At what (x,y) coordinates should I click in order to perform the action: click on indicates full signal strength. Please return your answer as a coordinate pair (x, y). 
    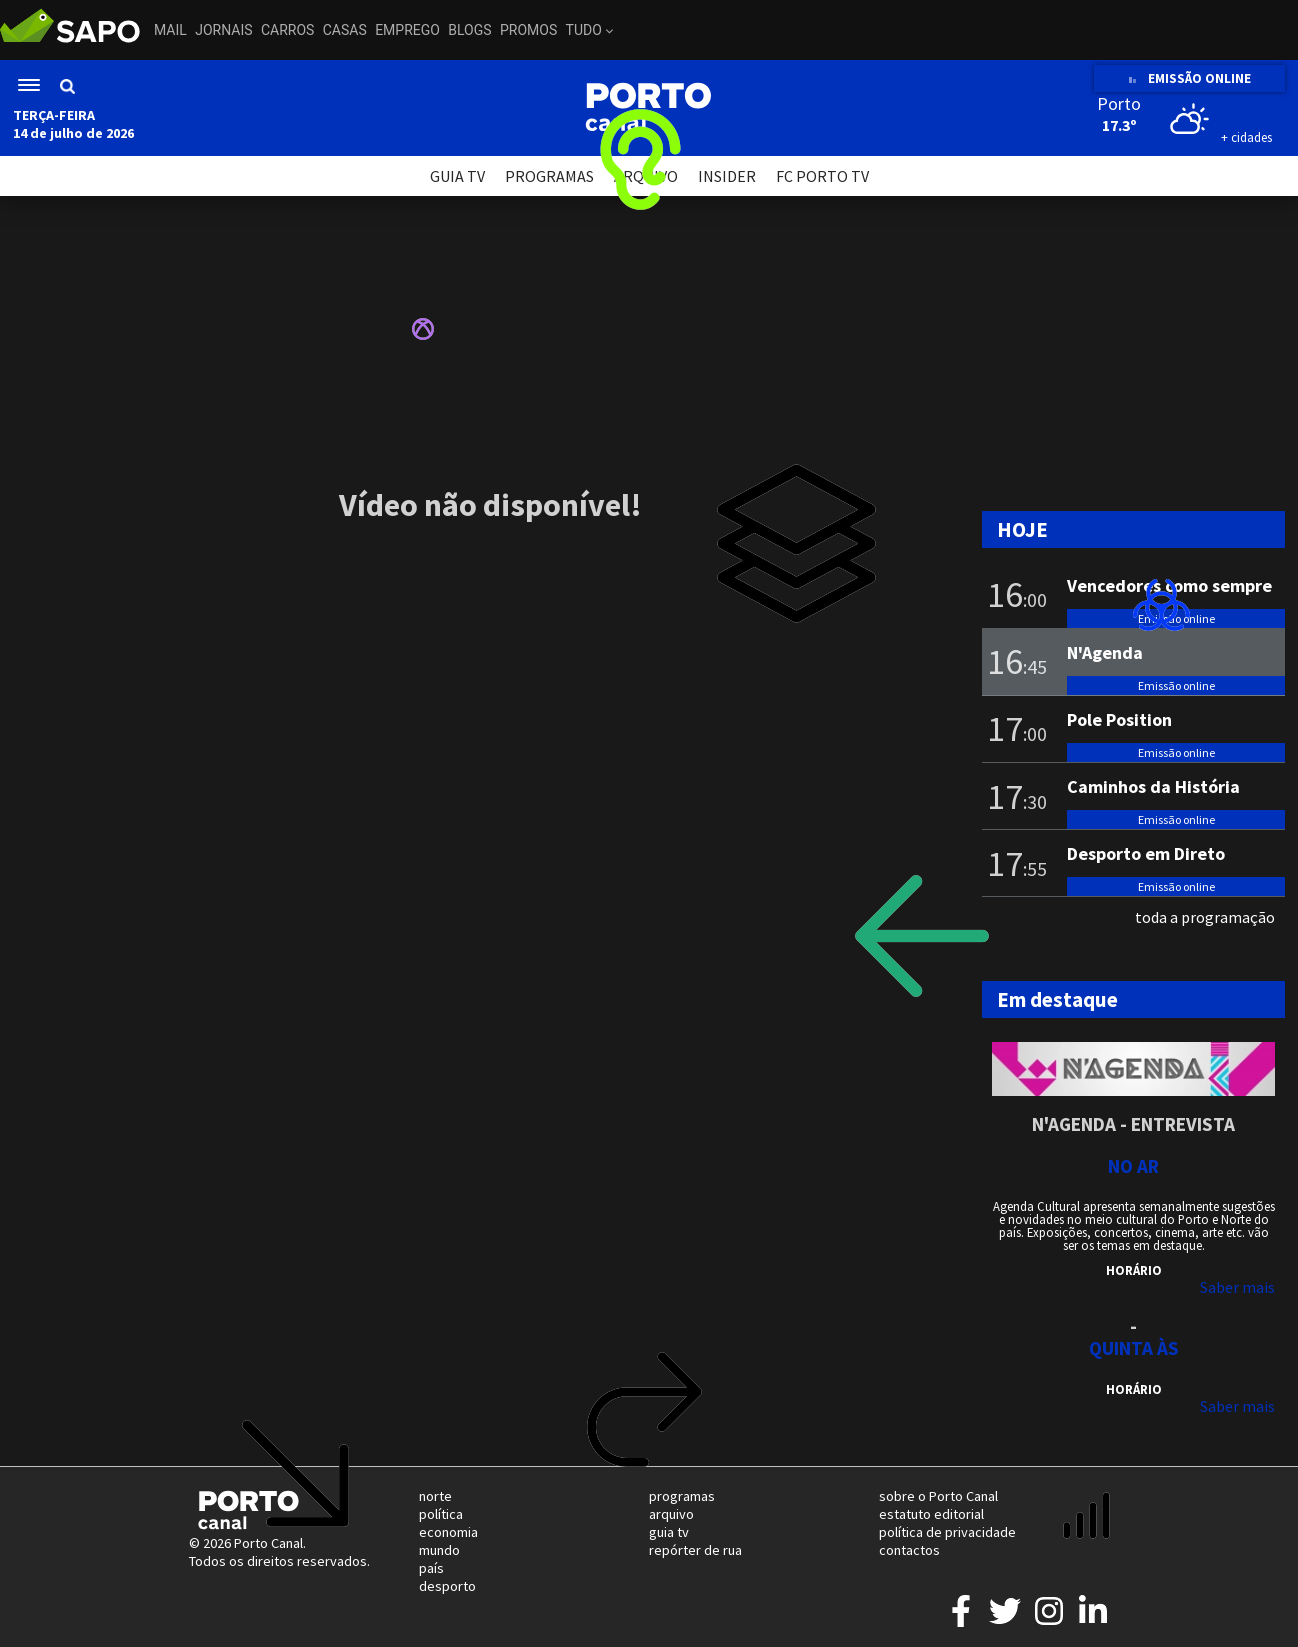
    Looking at the image, I should click on (1086, 1515).